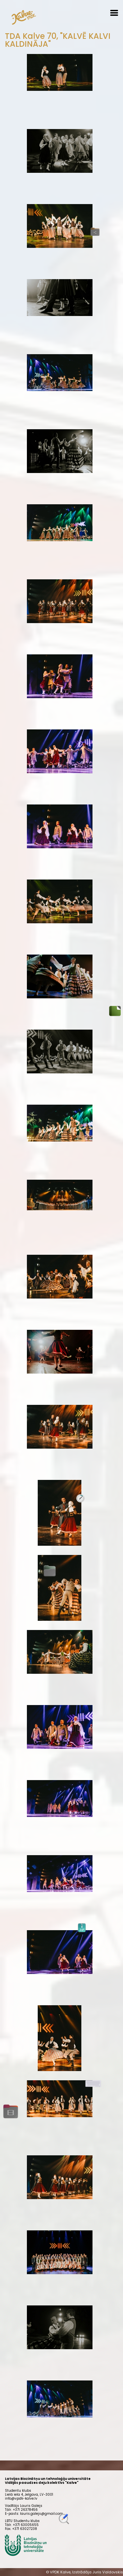 Image resolution: width=123 pixels, height=2576 pixels. Describe the element at coordinates (50, 1570) in the screenshot. I see `indicates an open or currently accessed folder` at that location.